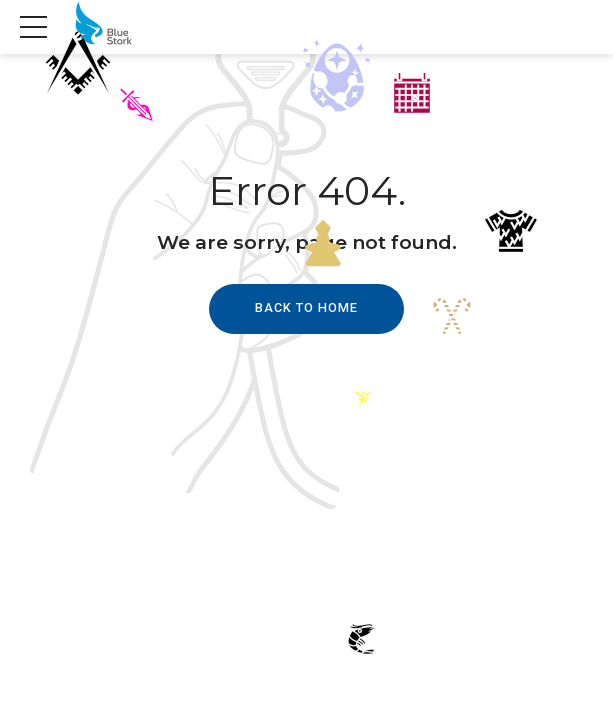  I want to click on select shrimp or seafood option, so click(362, 639).